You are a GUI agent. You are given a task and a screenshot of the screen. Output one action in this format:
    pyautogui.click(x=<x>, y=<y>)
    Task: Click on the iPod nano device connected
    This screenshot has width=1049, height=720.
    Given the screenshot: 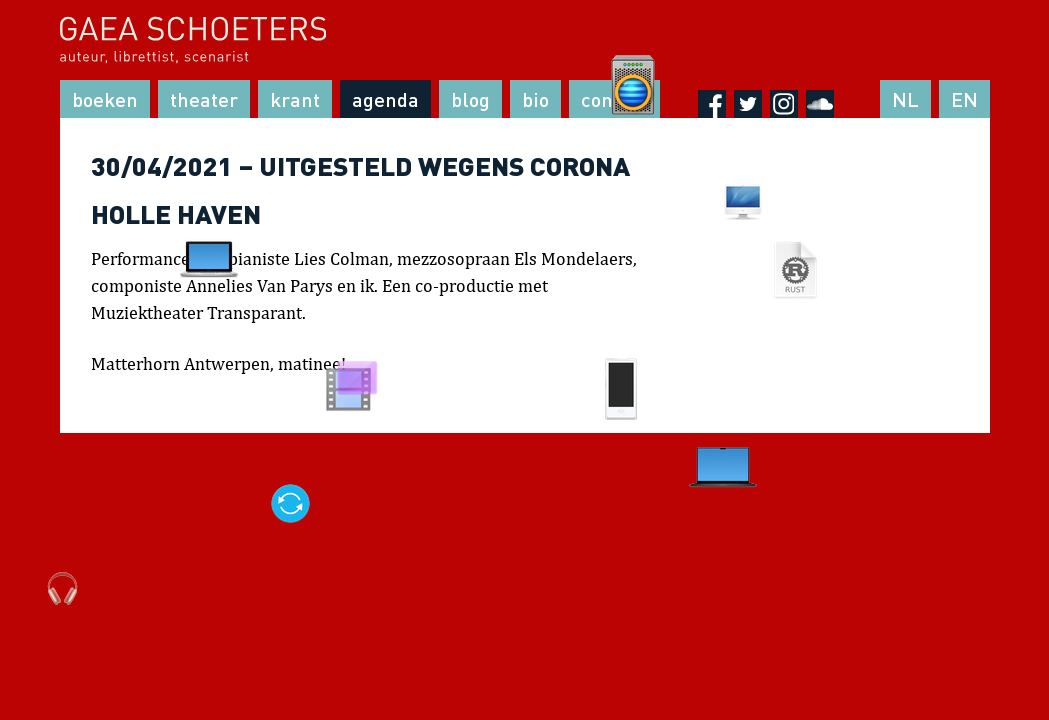 What is the action you would take?
    pyautogui.click(x=621, y=389)
    